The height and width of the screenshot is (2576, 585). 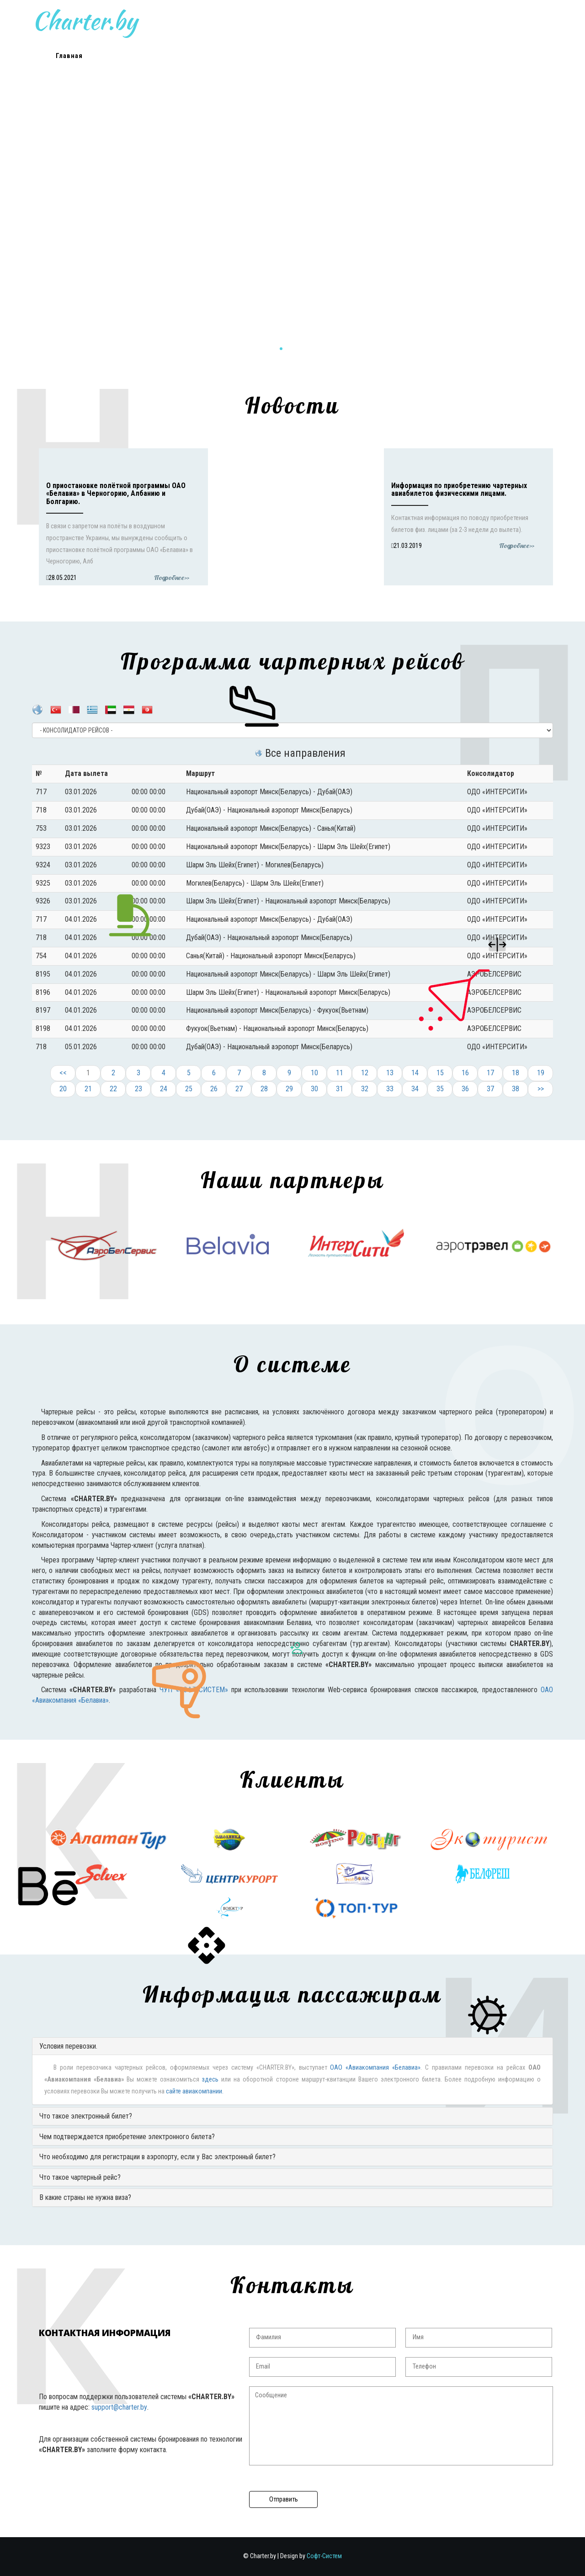 What do you see at coordinates (497, 945) in the screenshot?
I see `expand content horizontally` at bounding box center [497, 945].